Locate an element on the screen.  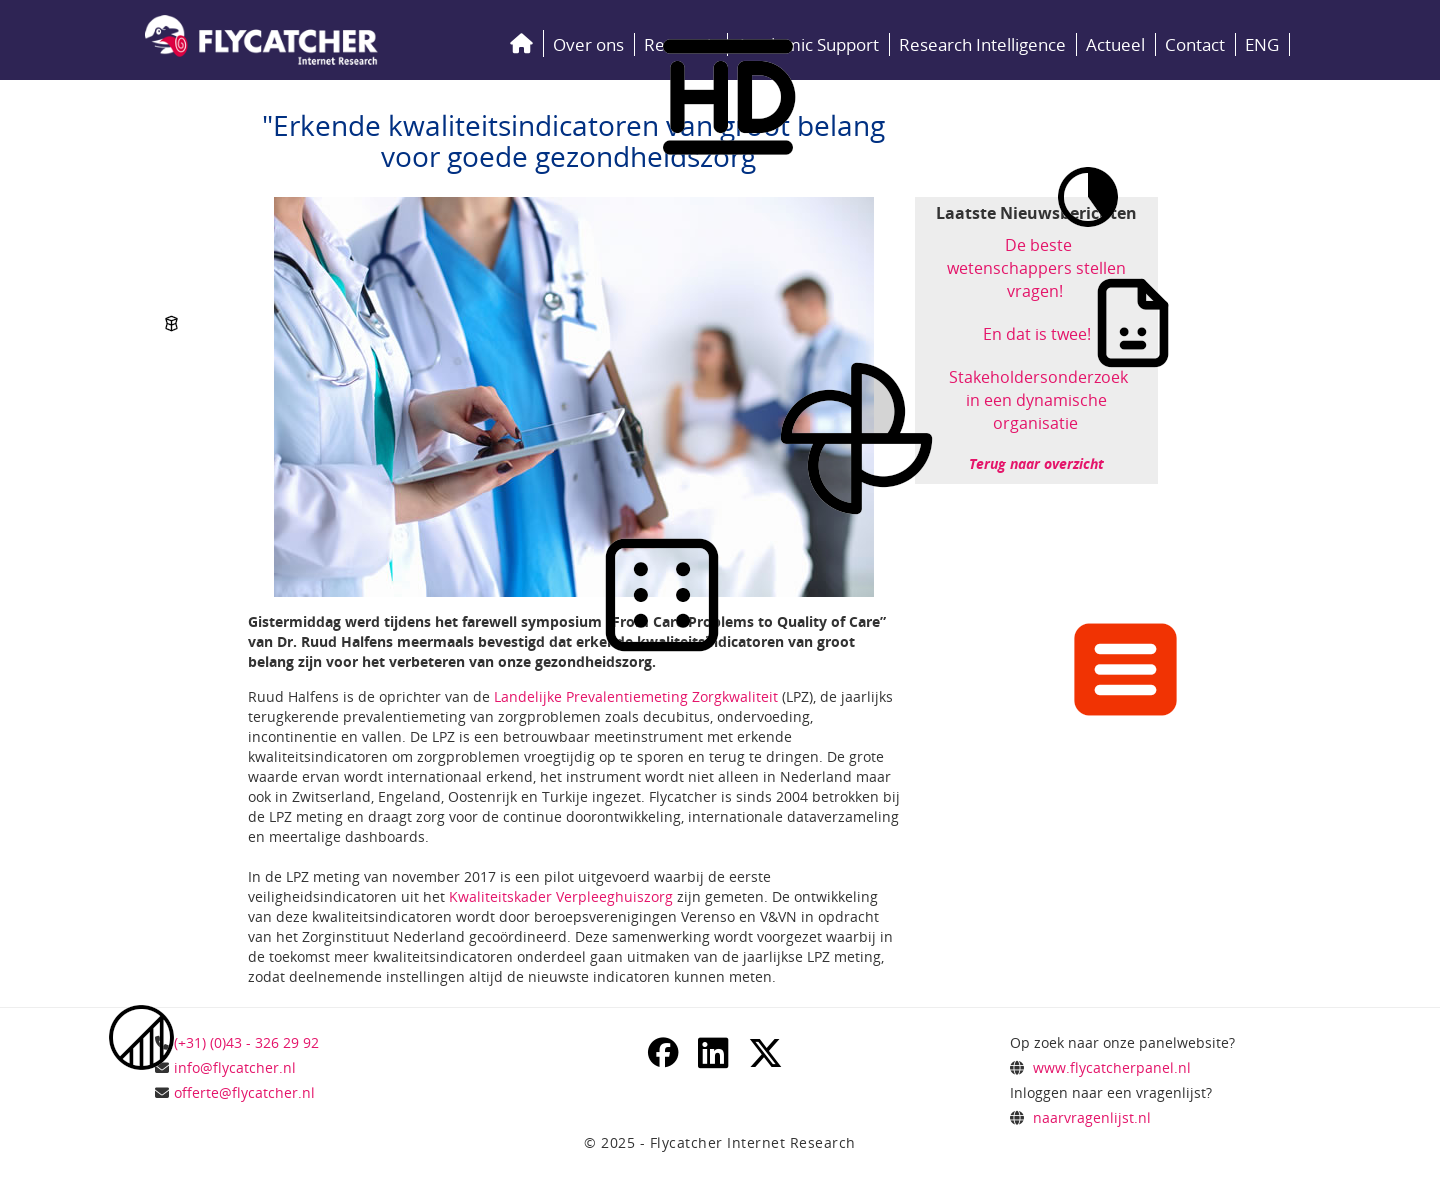
indicates 40% progress or completion is located at coordinates (1088, 197).